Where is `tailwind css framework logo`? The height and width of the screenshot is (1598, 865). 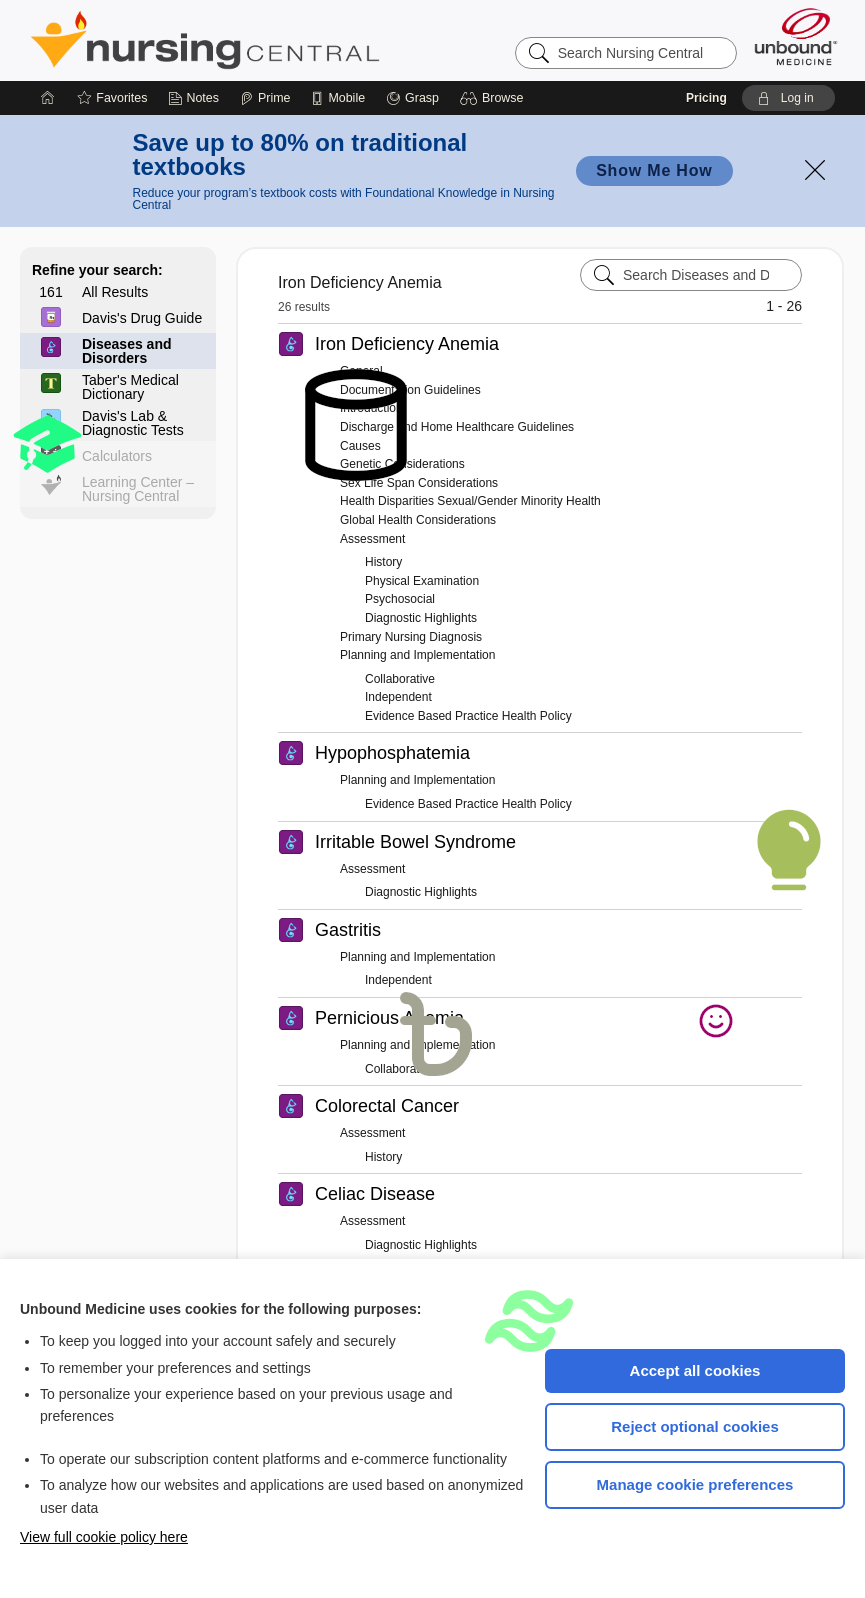
tailwind css framework logo is located at coordinates (529, 1321).